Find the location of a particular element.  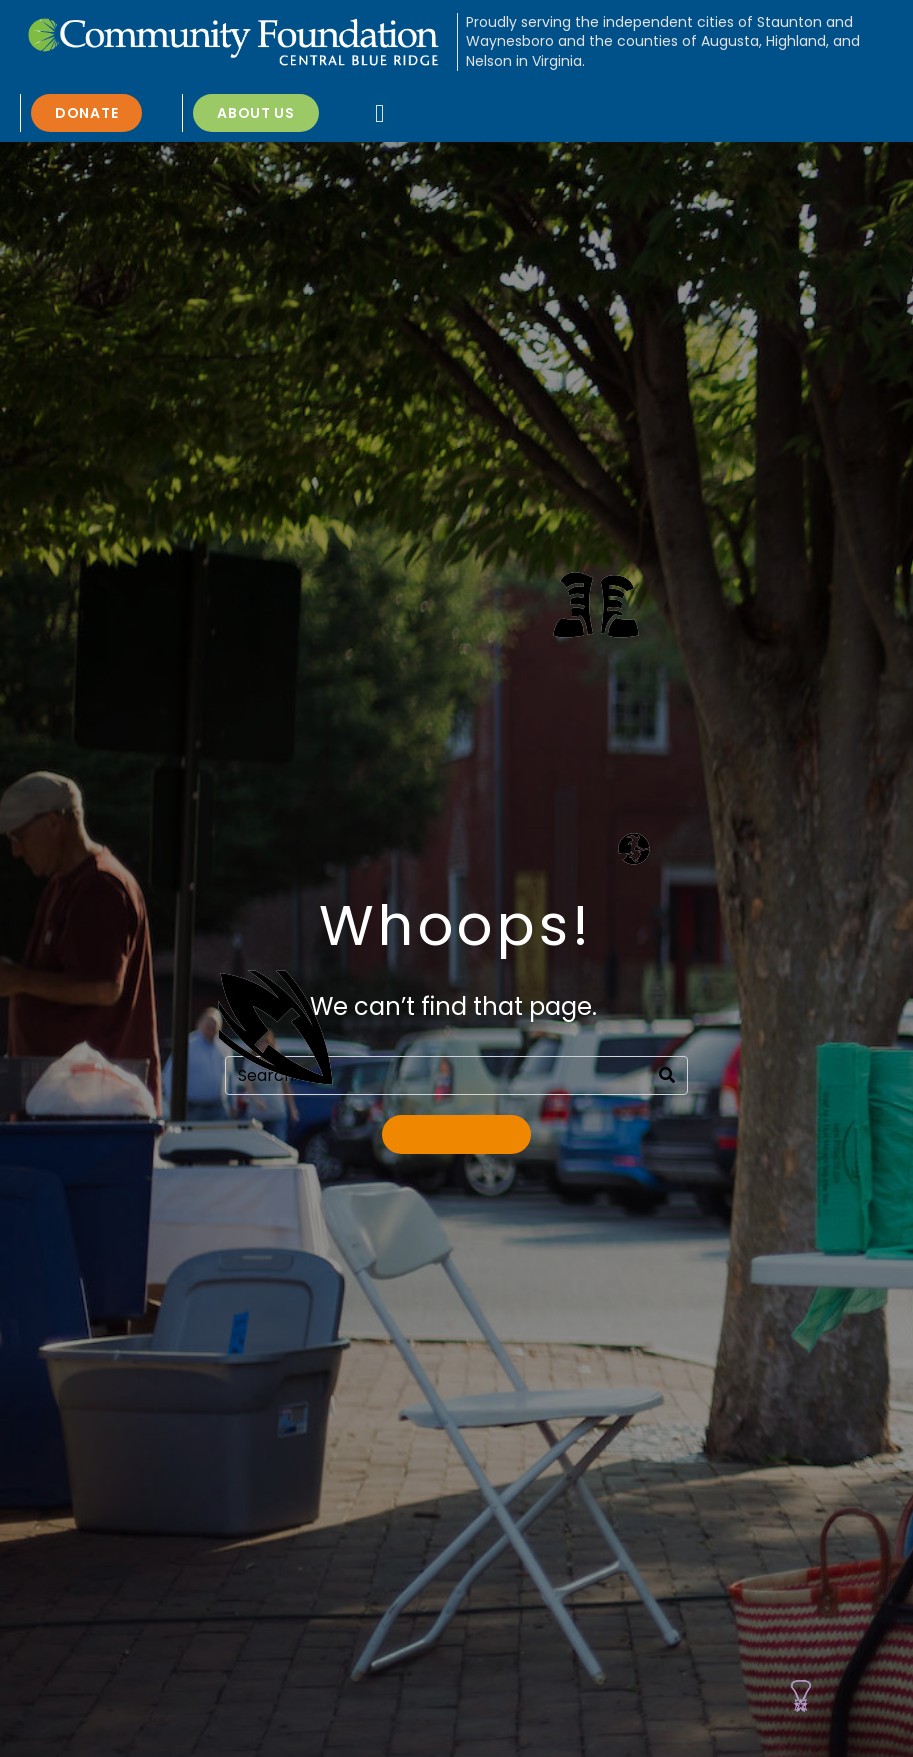

throw or launch a dagger attack is located at coordinates (276, 1028).